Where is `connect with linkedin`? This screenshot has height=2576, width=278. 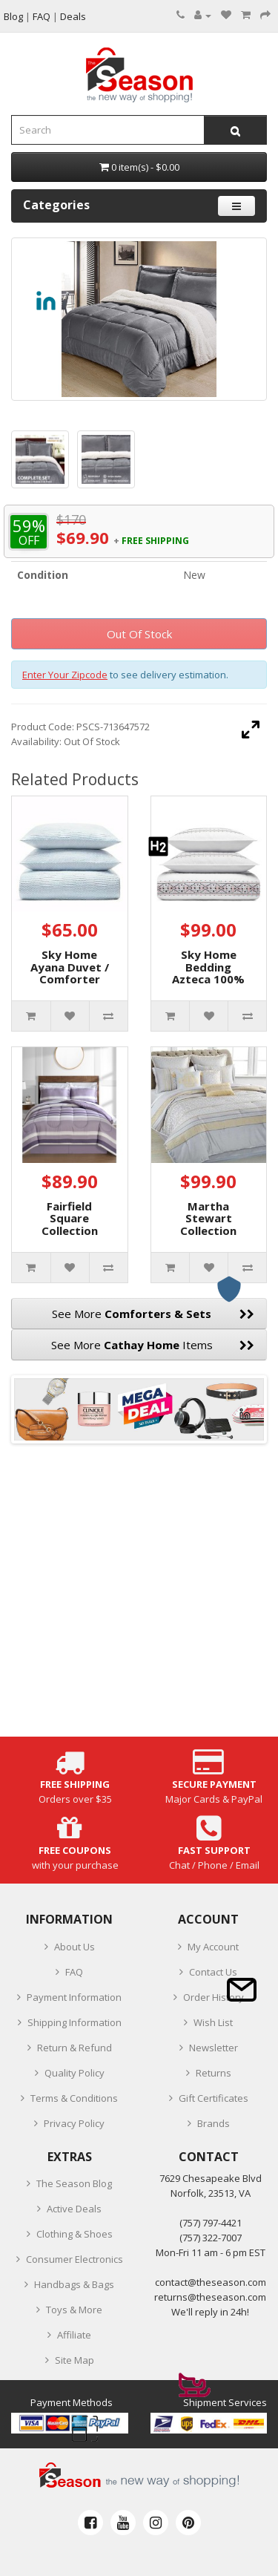 connect with linkedin is located at coordinates (245, 1414).